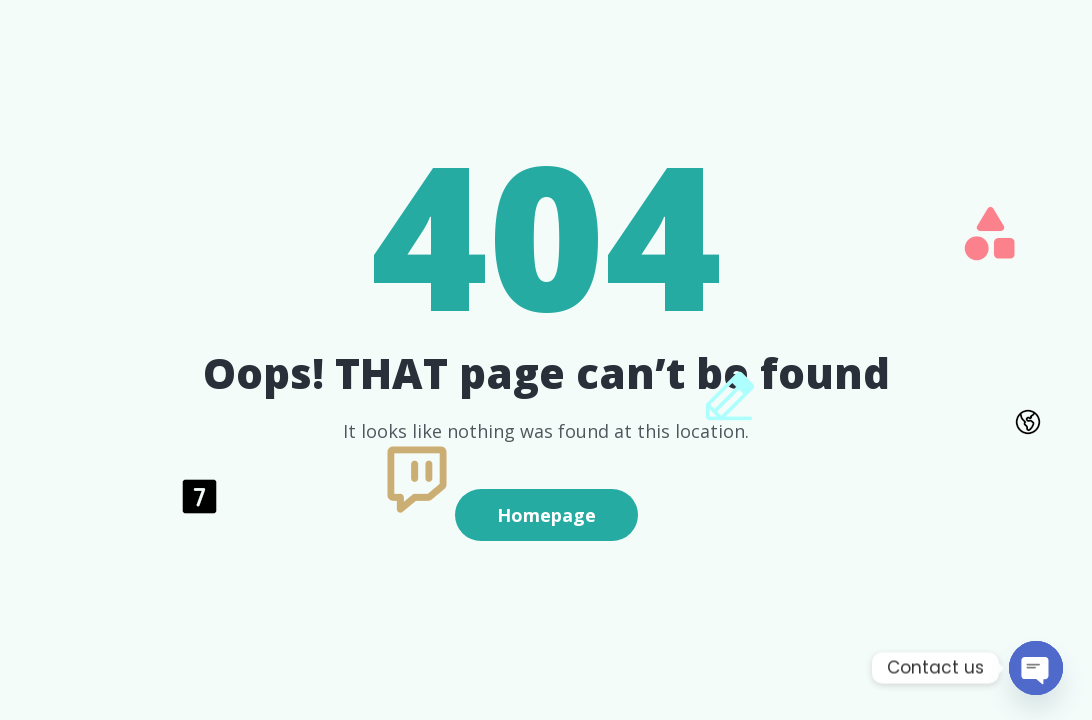 The width and height of the screenshot is (1092, 720). Describe the element at coordinates (199, 496) in the screenshot. I see `select or input the number seven` at that location.